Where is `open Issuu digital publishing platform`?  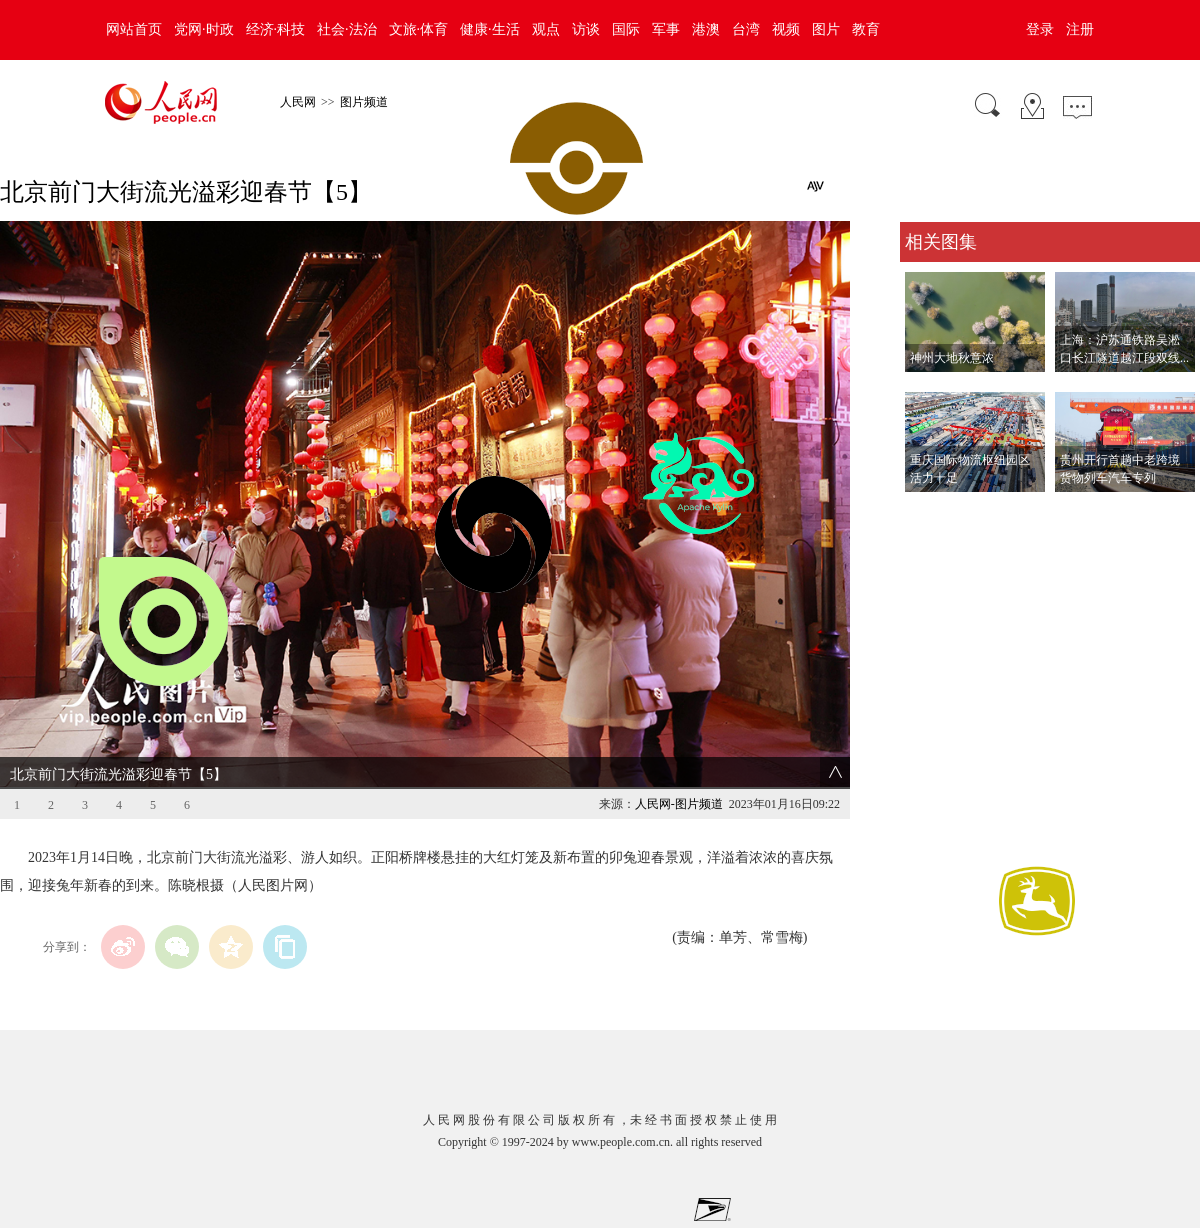 open Issuu digital publishing platform is located at coordinates (163, 621).